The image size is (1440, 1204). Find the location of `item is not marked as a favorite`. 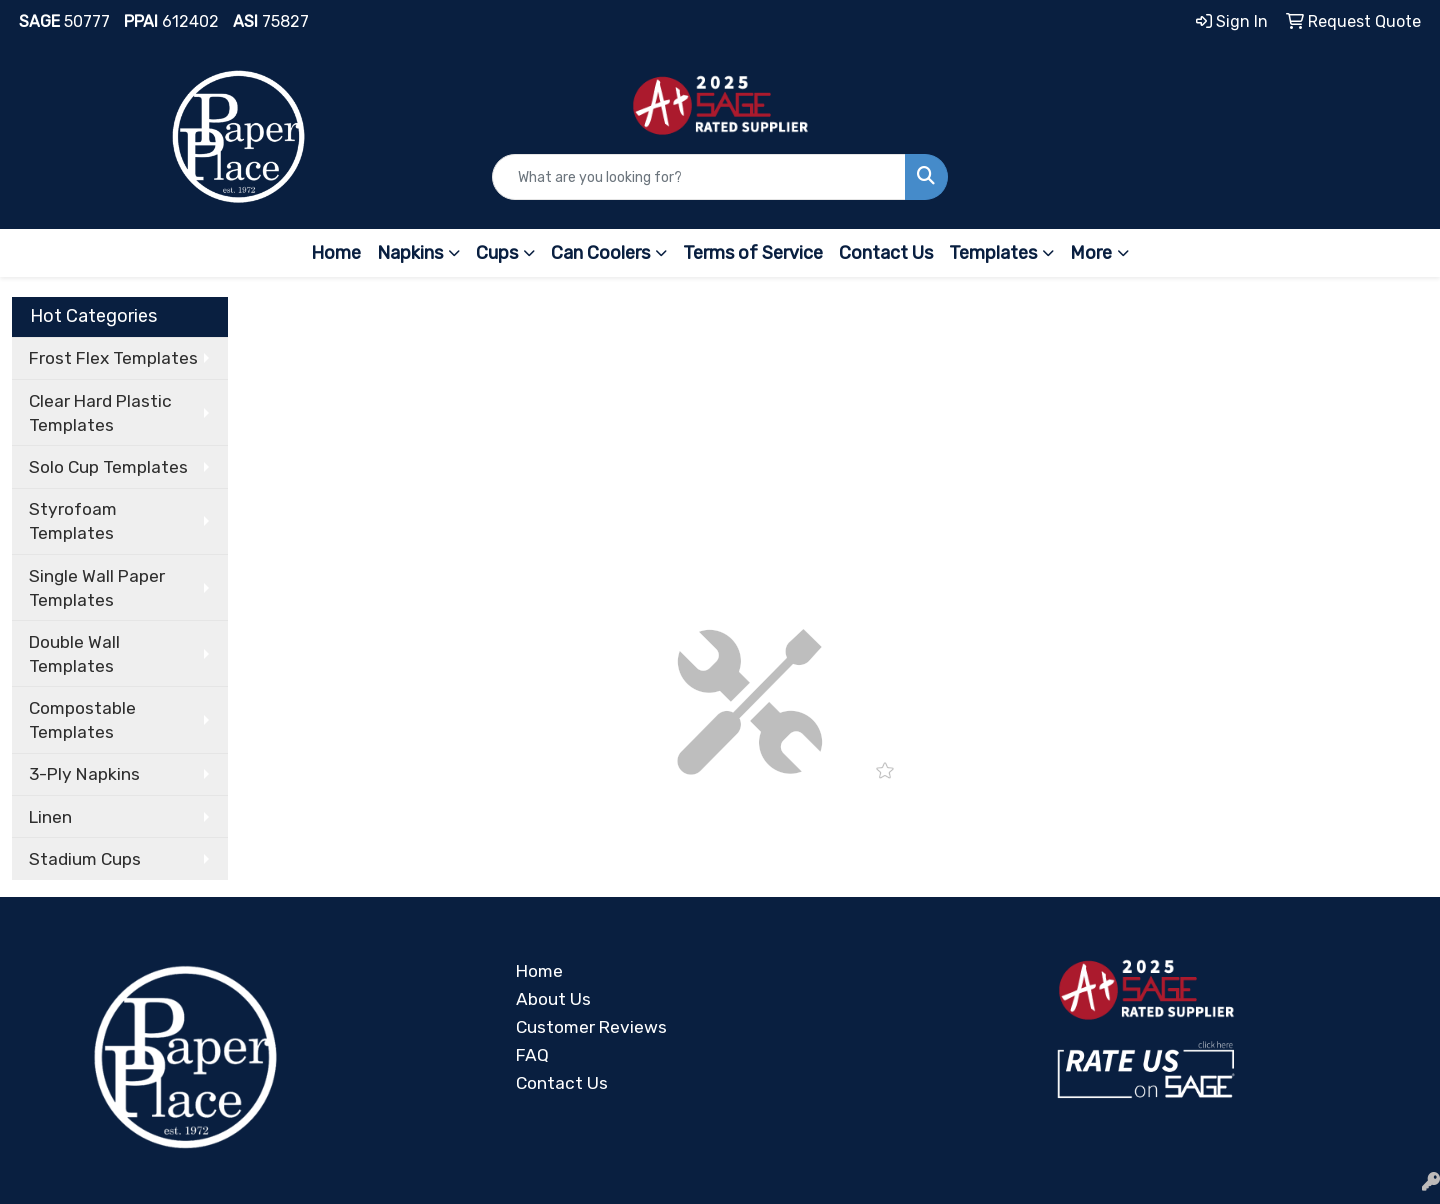

item is not marked as a favorite is located at coordinates (885, 771).